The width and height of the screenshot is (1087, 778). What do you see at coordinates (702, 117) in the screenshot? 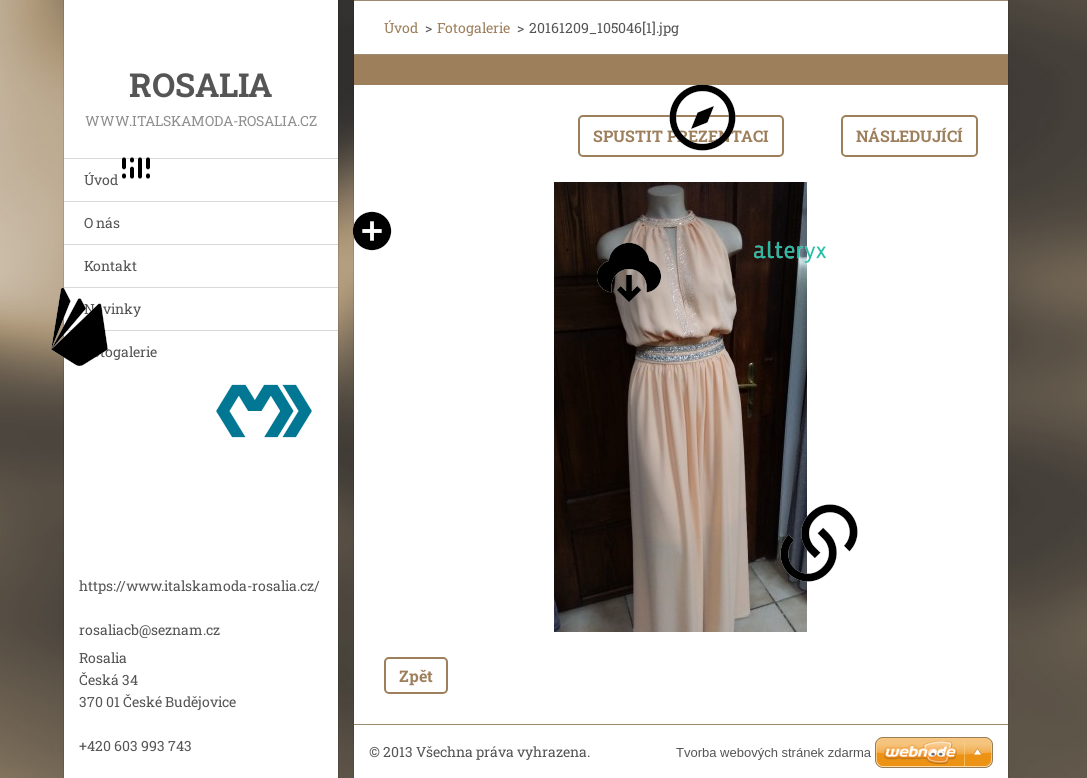
I see `access navigation or direction features` at bounding box center [702, 117].